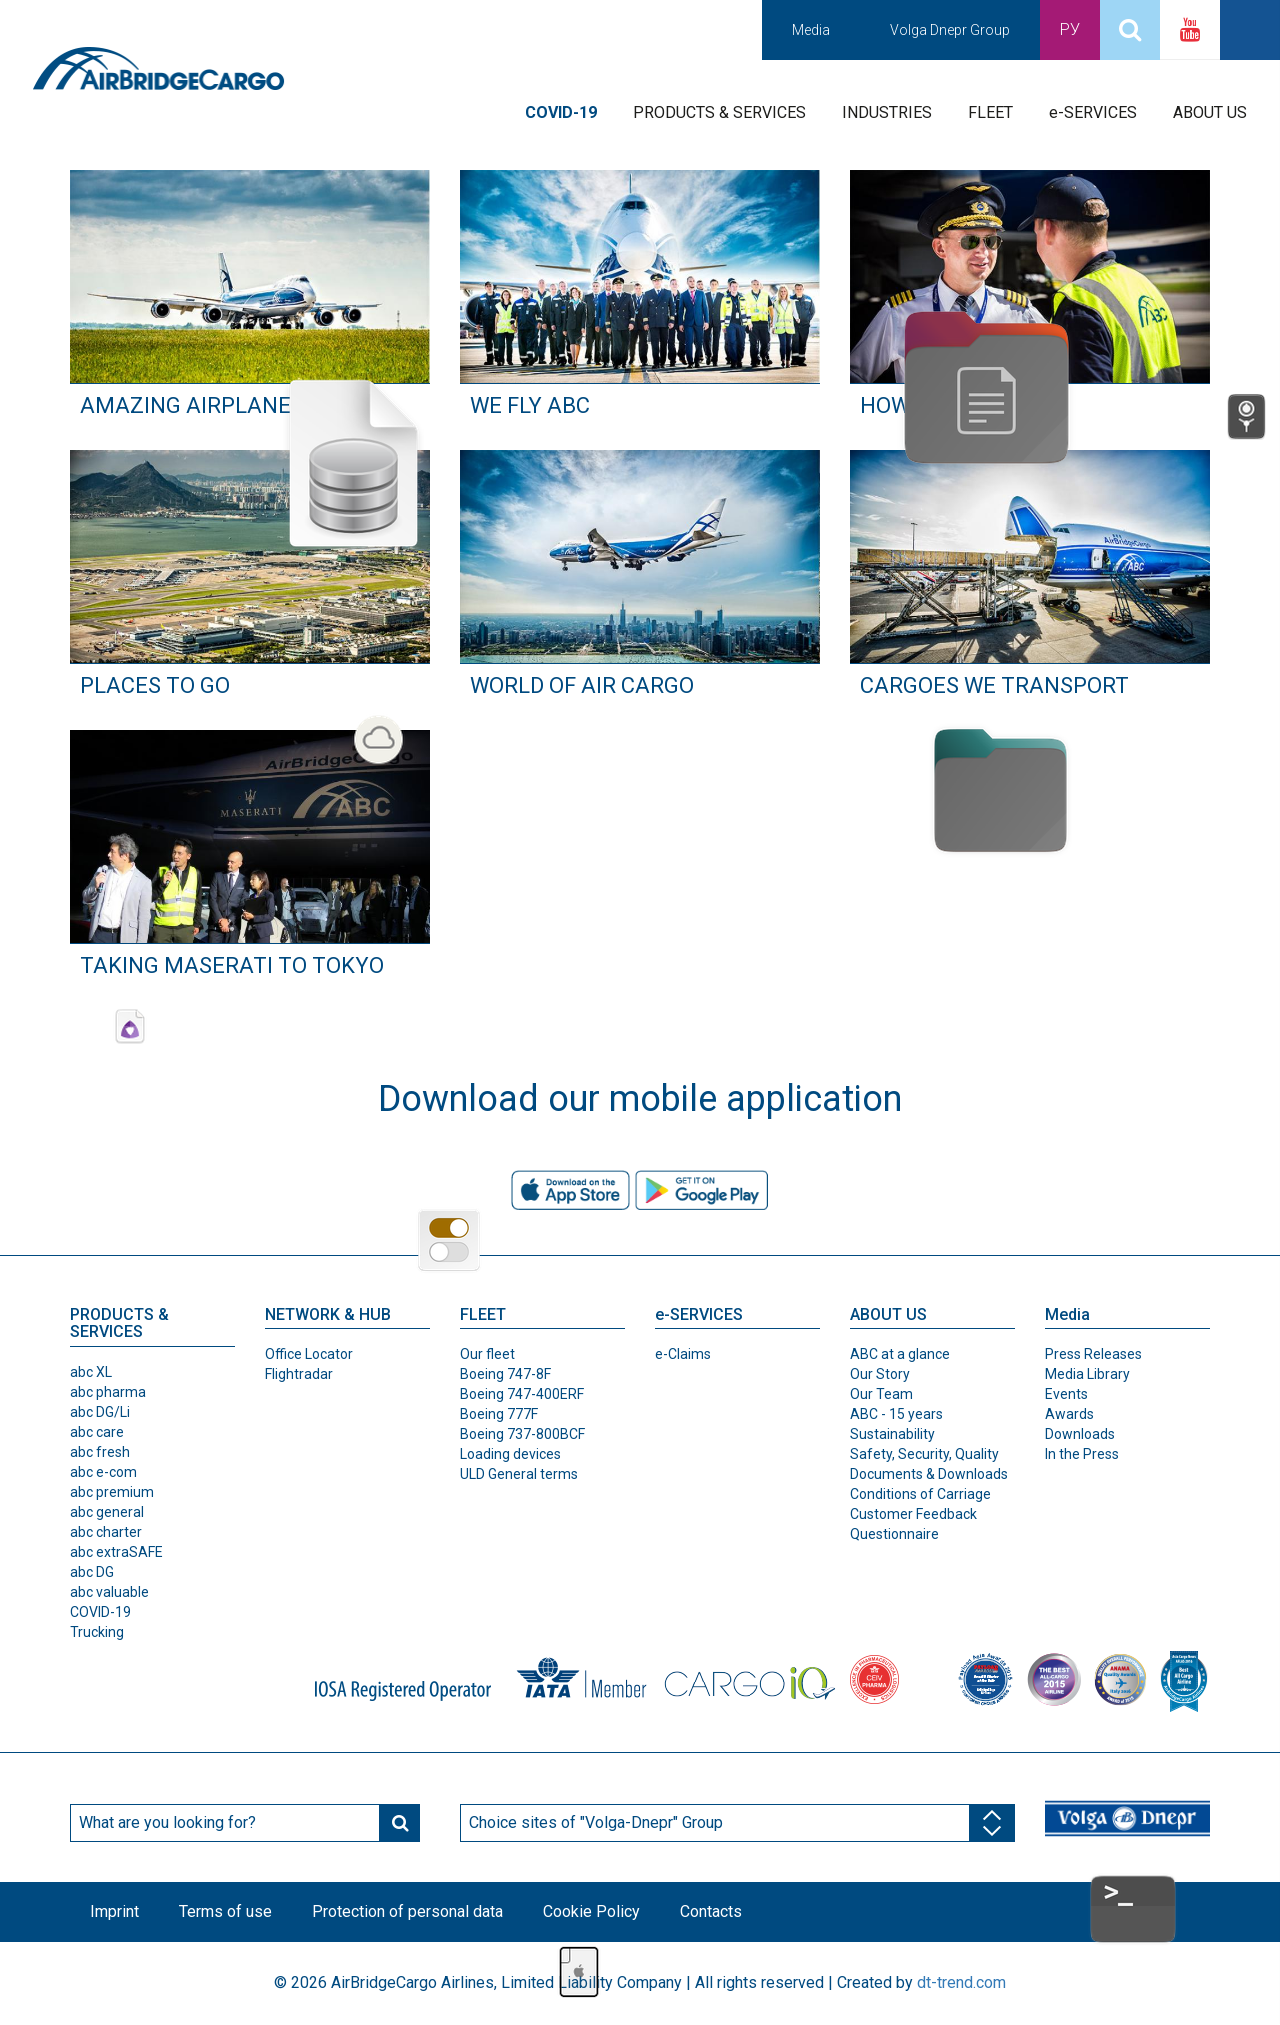  Describe the element at coordinates (449, 1240) in the screenshot. I see `open system settings or preferences` at that location.